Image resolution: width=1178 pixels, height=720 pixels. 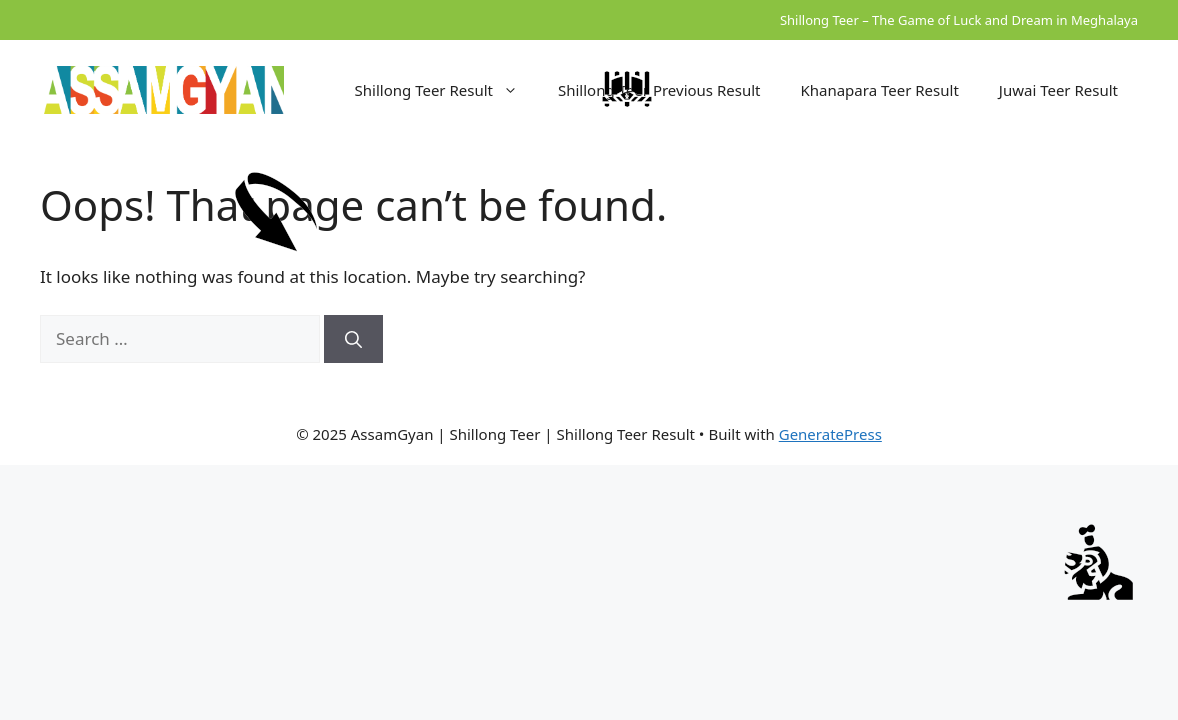 What do you see at coordinates (627, 88) in the screenshot?
I see `select dwarf king character or class` at bounding box center [627, 88].